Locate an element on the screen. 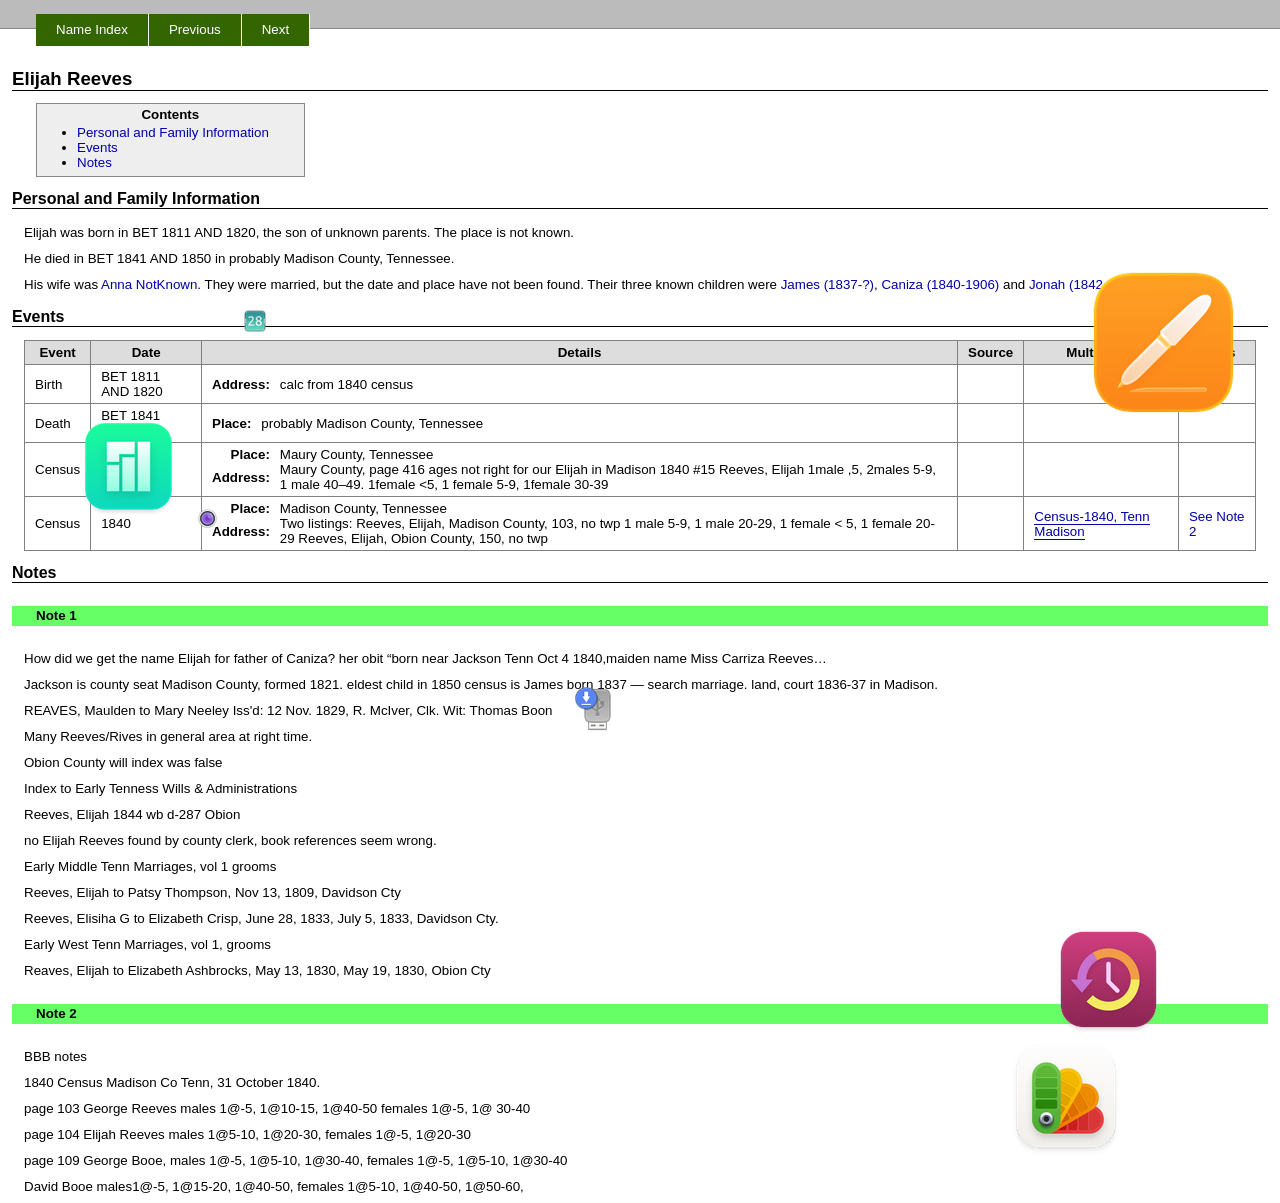 This screenshot has height=1203, width=1280. open the camera app to take photos or videos is located at coordinates (207, 518).